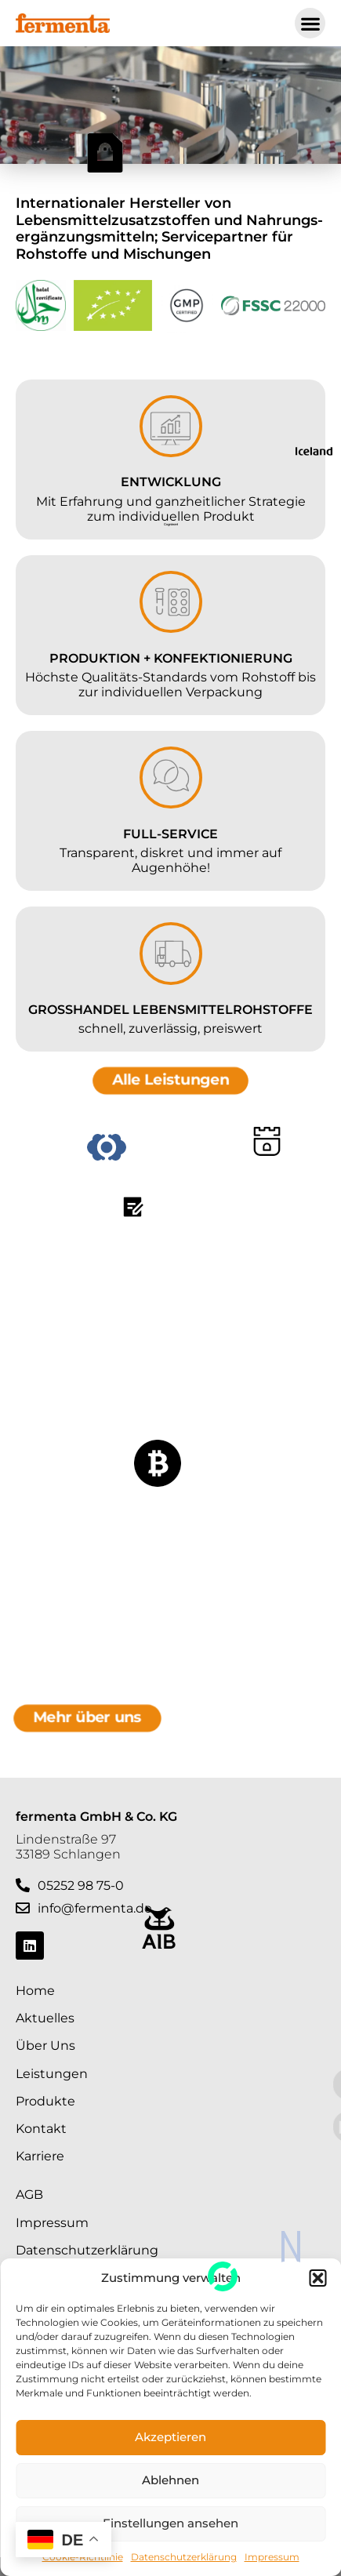 Image resolution: width=341 pixels, height=2576 pixels. Describe the element at coordinates (171, 525) in the screenshot. I see `link to Cognizant services or website` at that location.